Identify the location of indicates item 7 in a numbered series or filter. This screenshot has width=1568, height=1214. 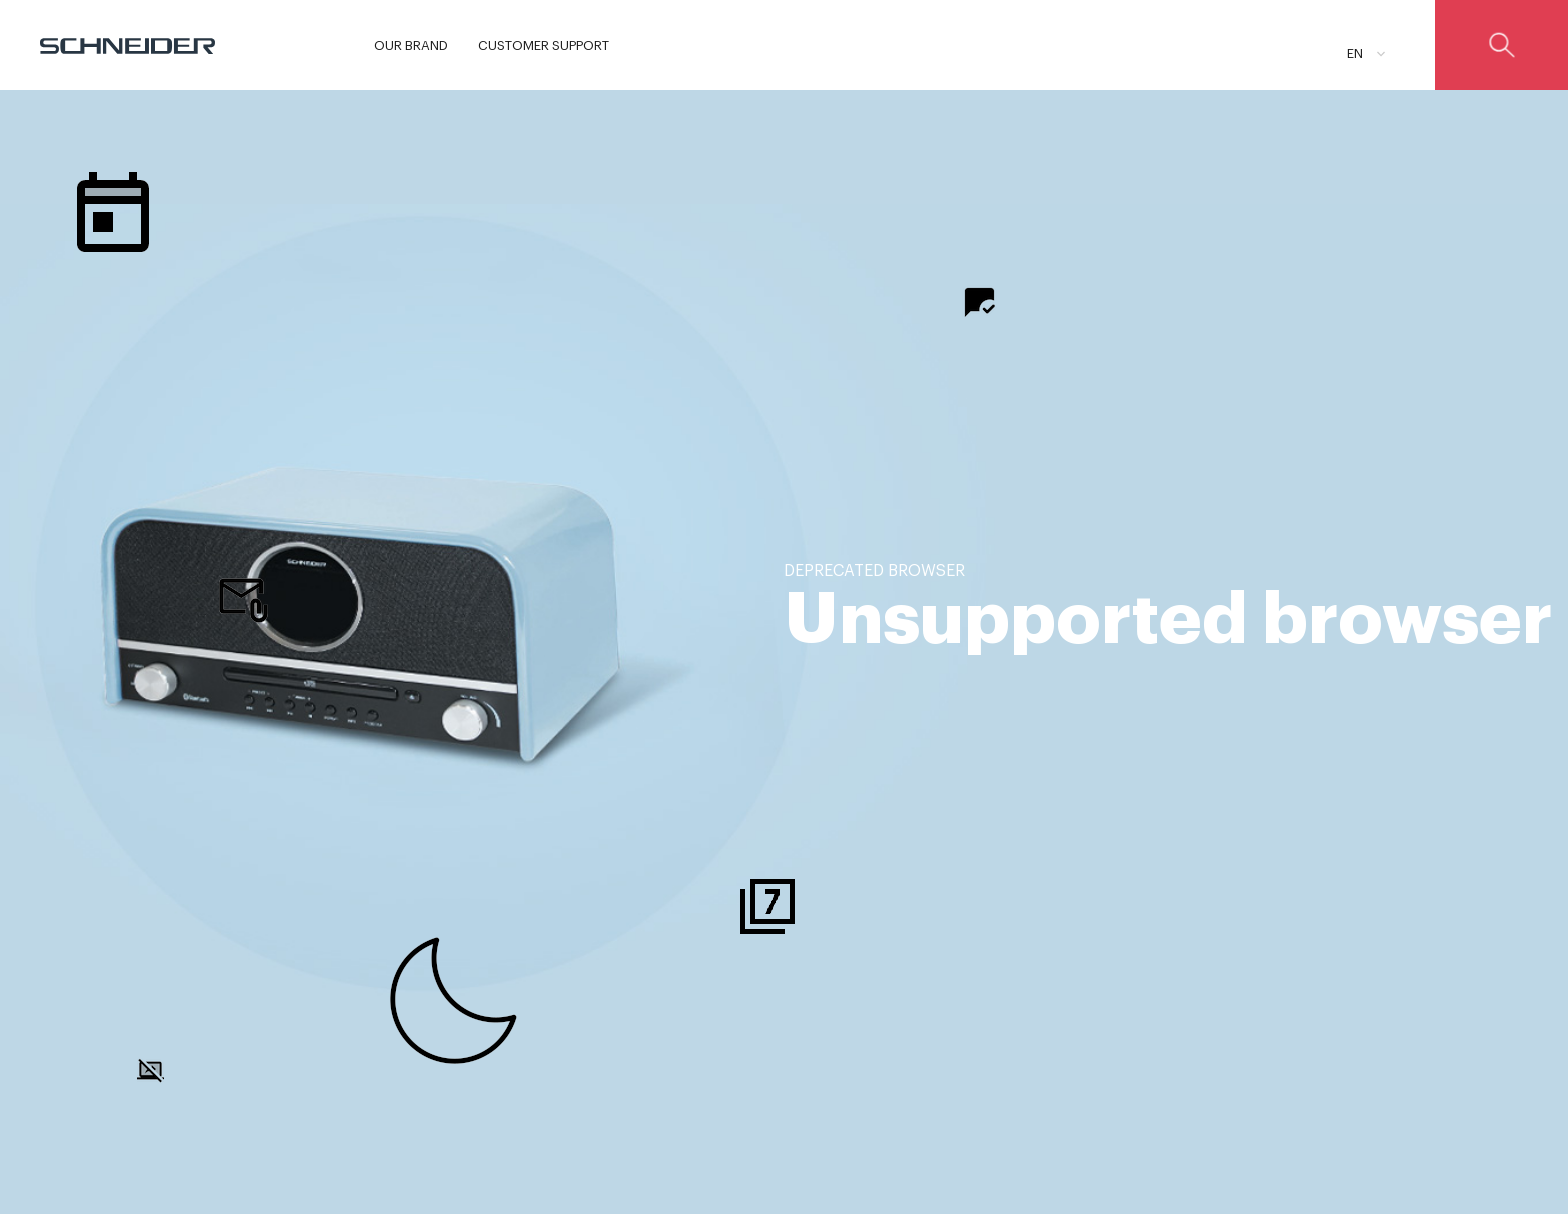
(767, 906).